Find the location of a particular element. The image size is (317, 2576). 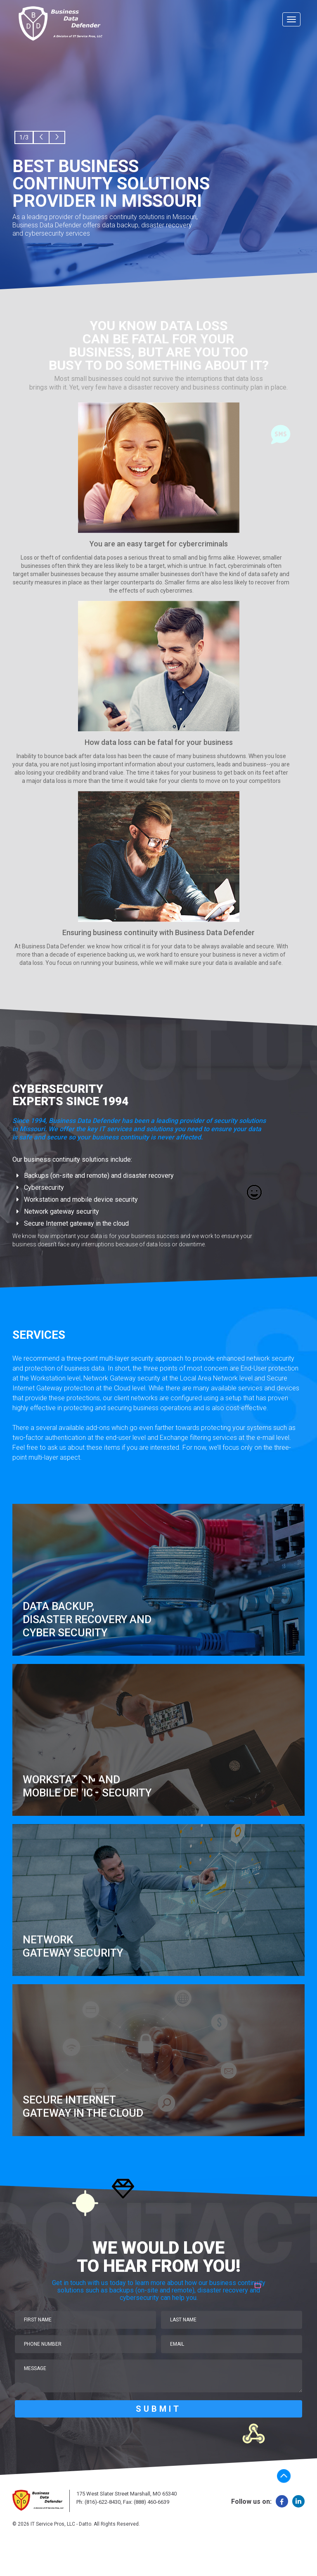

view premium or exclusive content is located at coordinates (123, 2189).